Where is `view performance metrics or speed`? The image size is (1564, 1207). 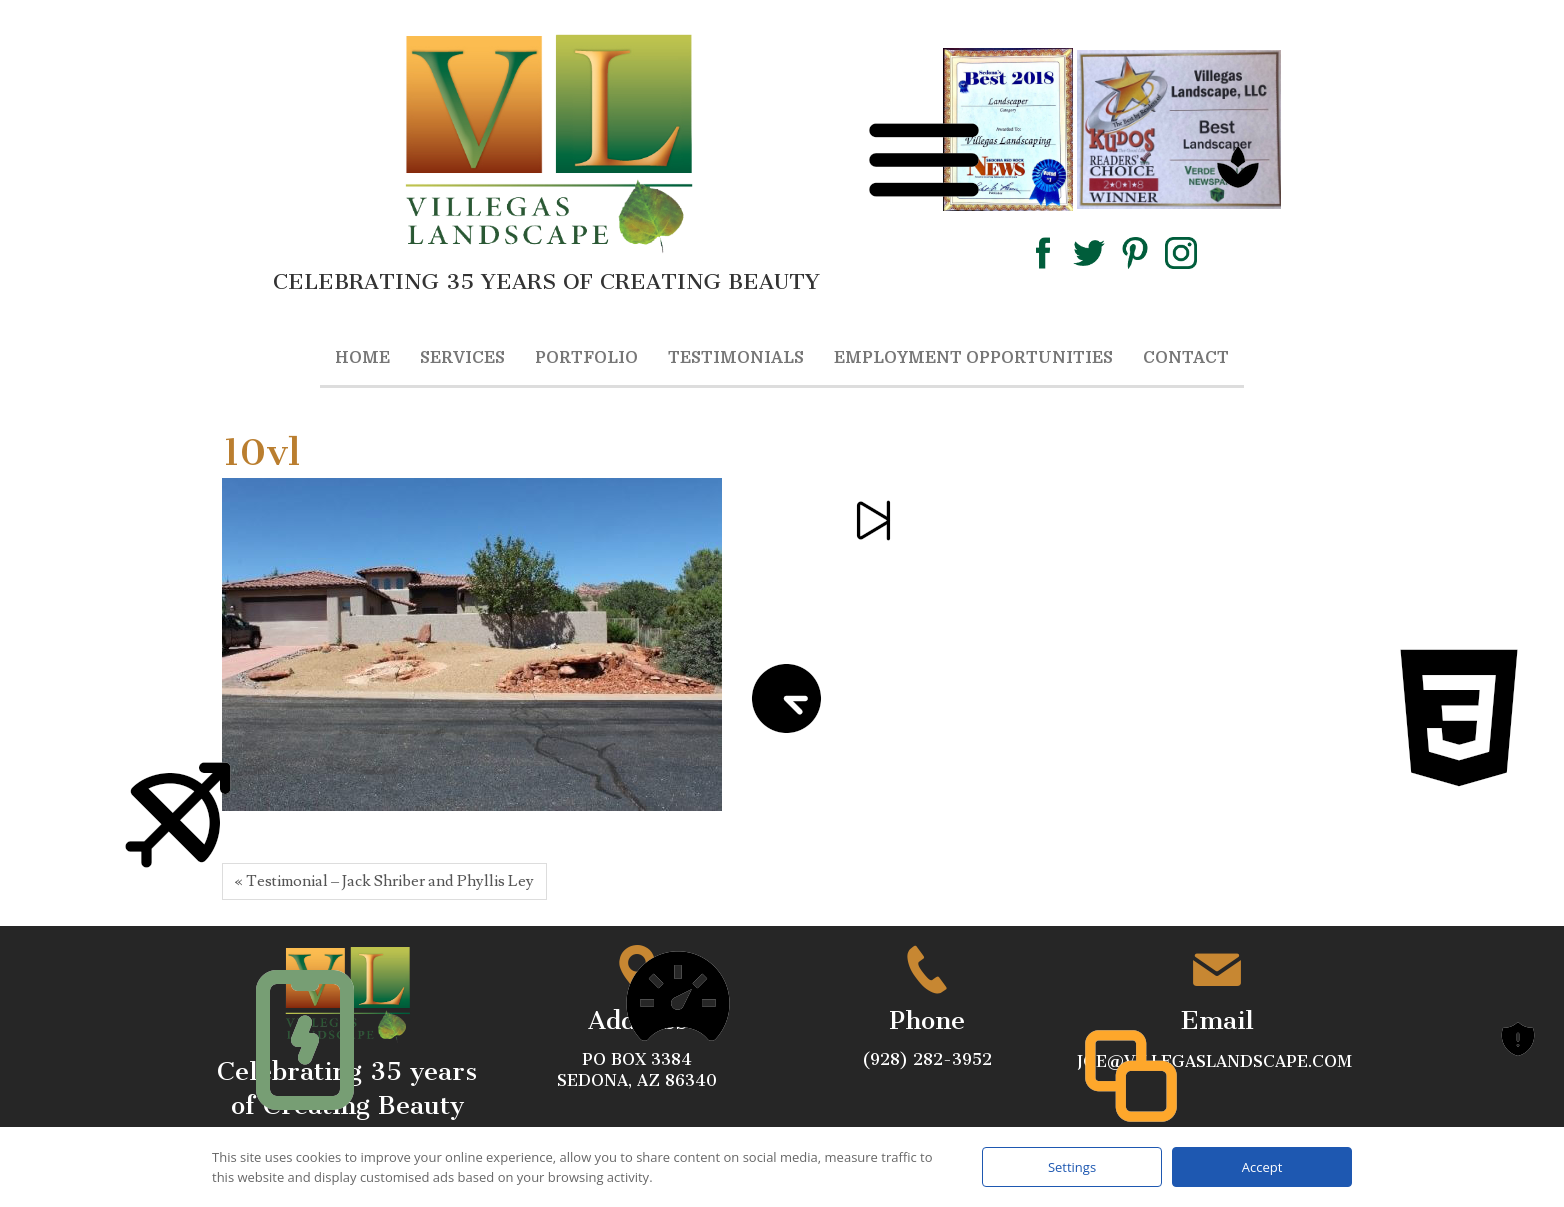
view performance metrics or speed is located at coordinates (678, 996).